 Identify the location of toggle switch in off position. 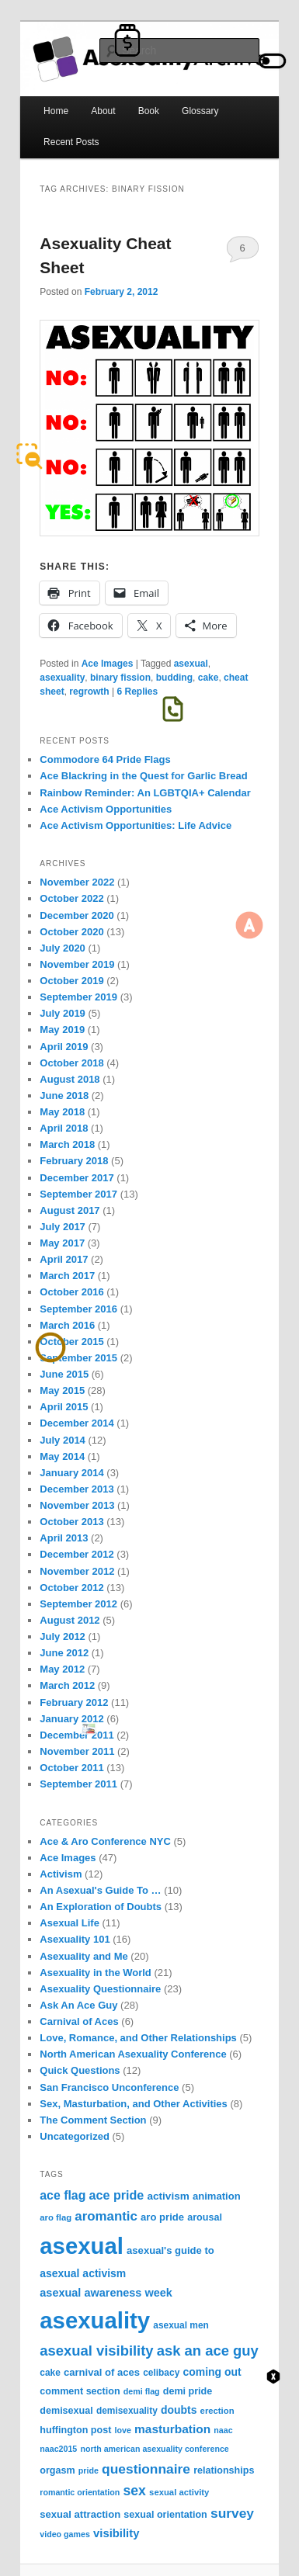
(272, 61).